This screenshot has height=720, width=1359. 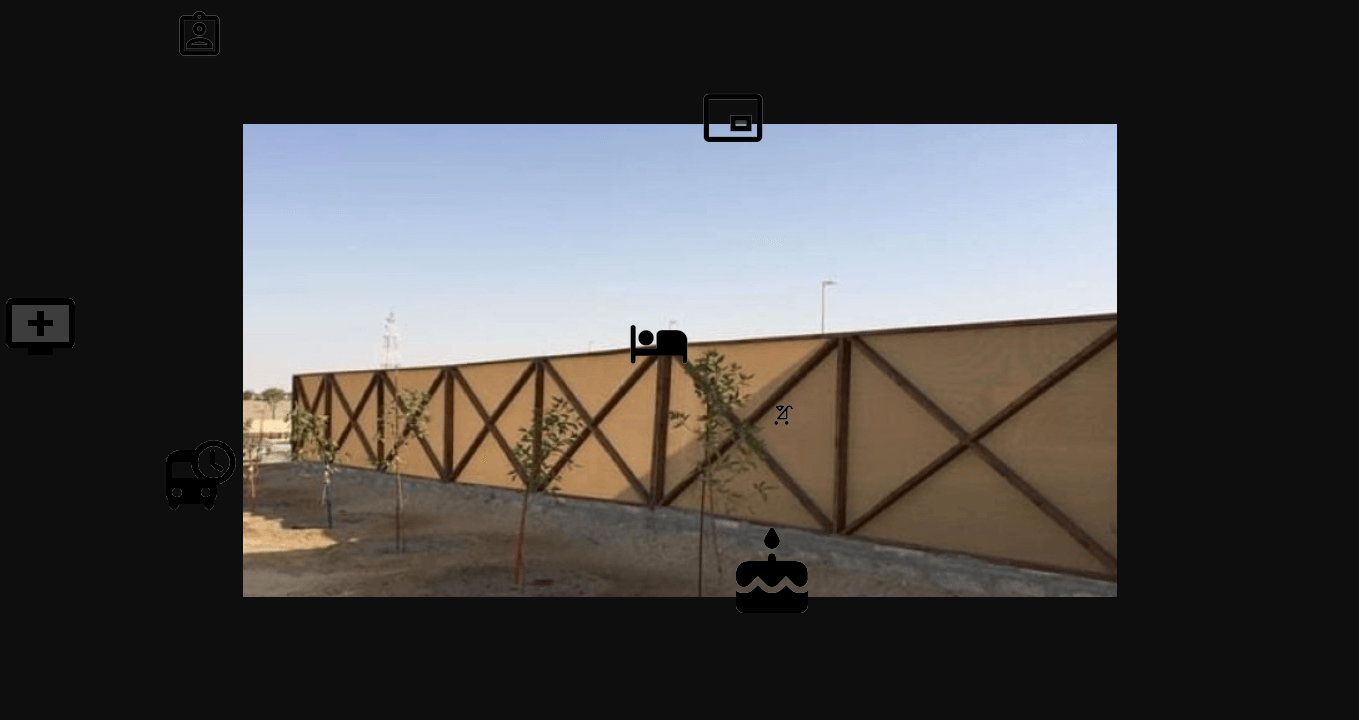 I want to click on indicates stroller-friendly or family amenities available, so click(x=782, y=414).